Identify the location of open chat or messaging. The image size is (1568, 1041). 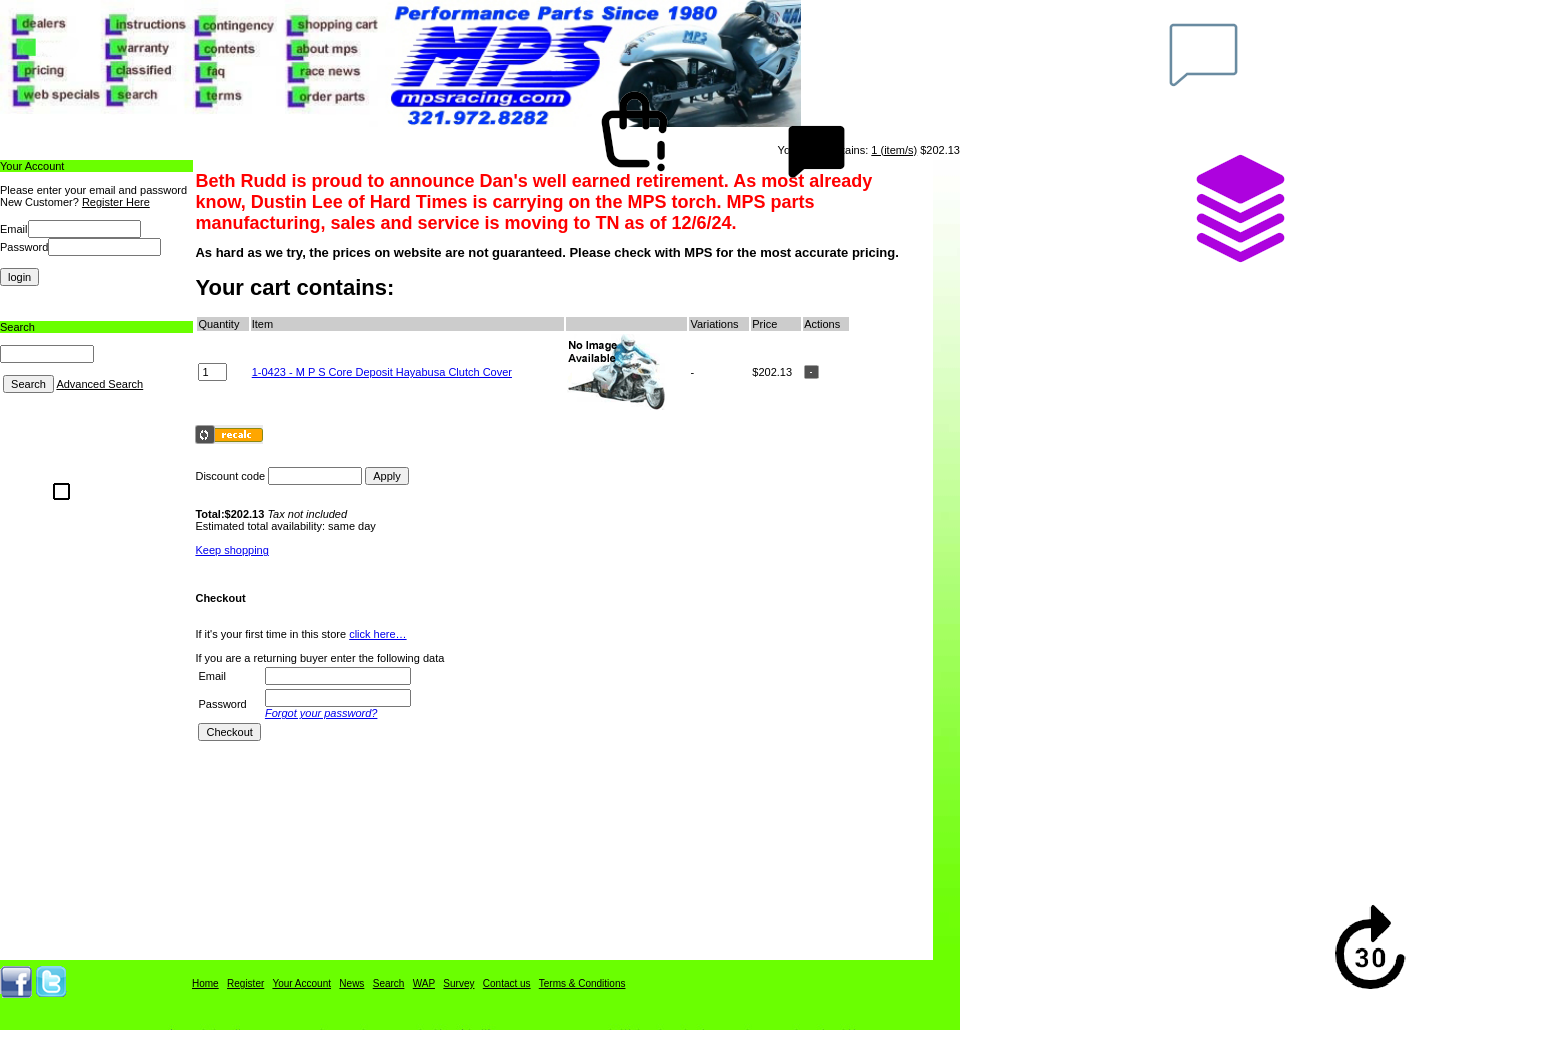
(1203, 49).